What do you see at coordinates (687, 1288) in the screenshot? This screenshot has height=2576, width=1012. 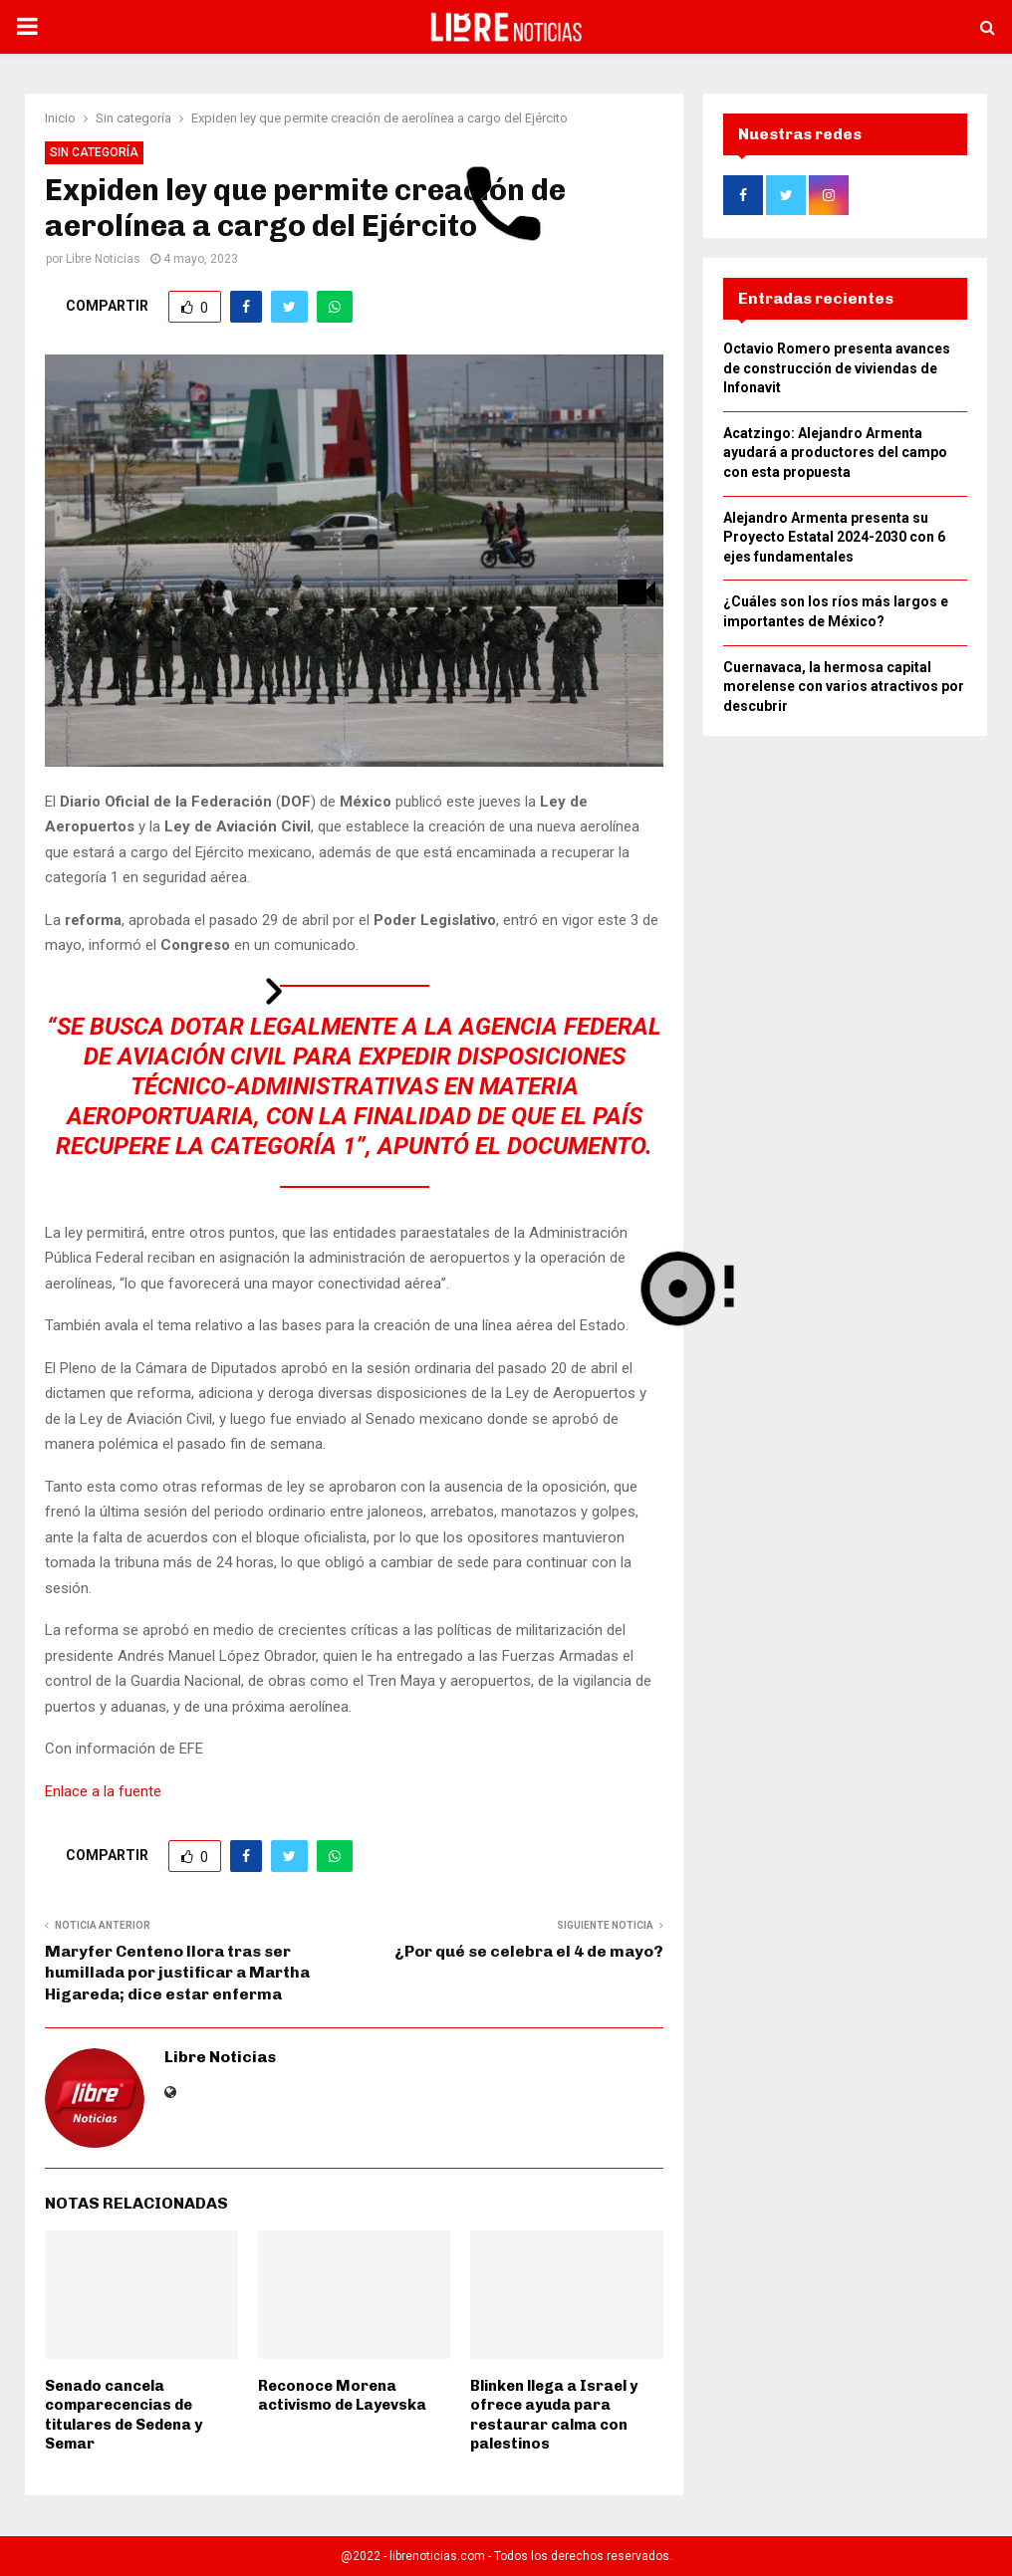 I see `indicates storage disc is full` at bounding box center [687, 1288].